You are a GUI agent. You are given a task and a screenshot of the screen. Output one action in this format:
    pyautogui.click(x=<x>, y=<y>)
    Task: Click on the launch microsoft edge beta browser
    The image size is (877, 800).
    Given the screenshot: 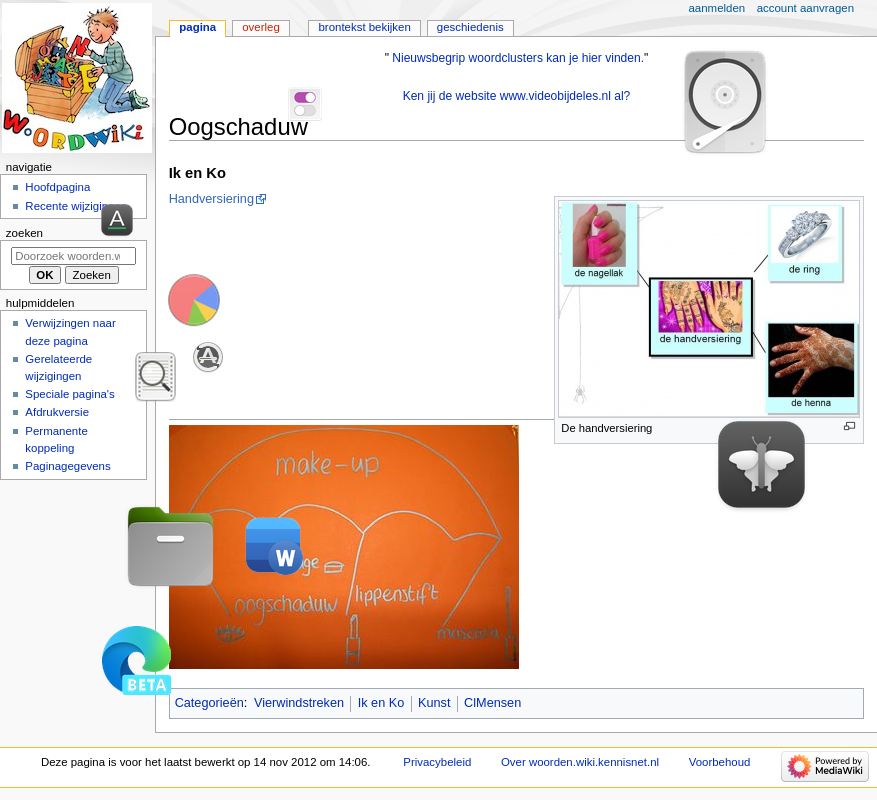 What is the action you would take?
    pyautogui.click(x=136, y=660)
    